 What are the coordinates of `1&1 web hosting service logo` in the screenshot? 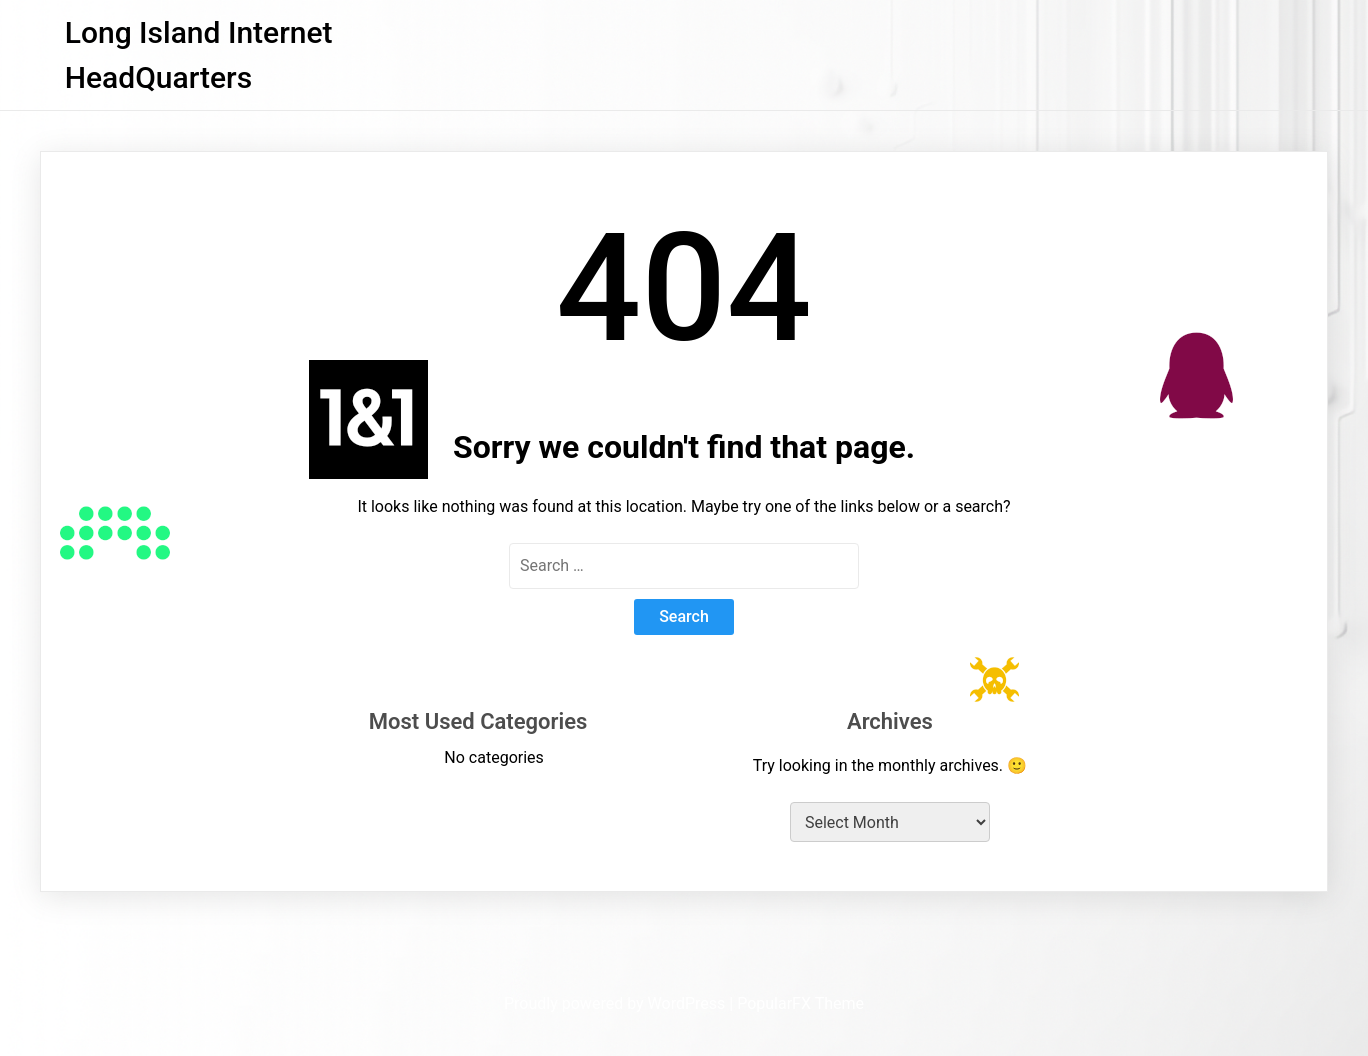 It's located at (368, 419).